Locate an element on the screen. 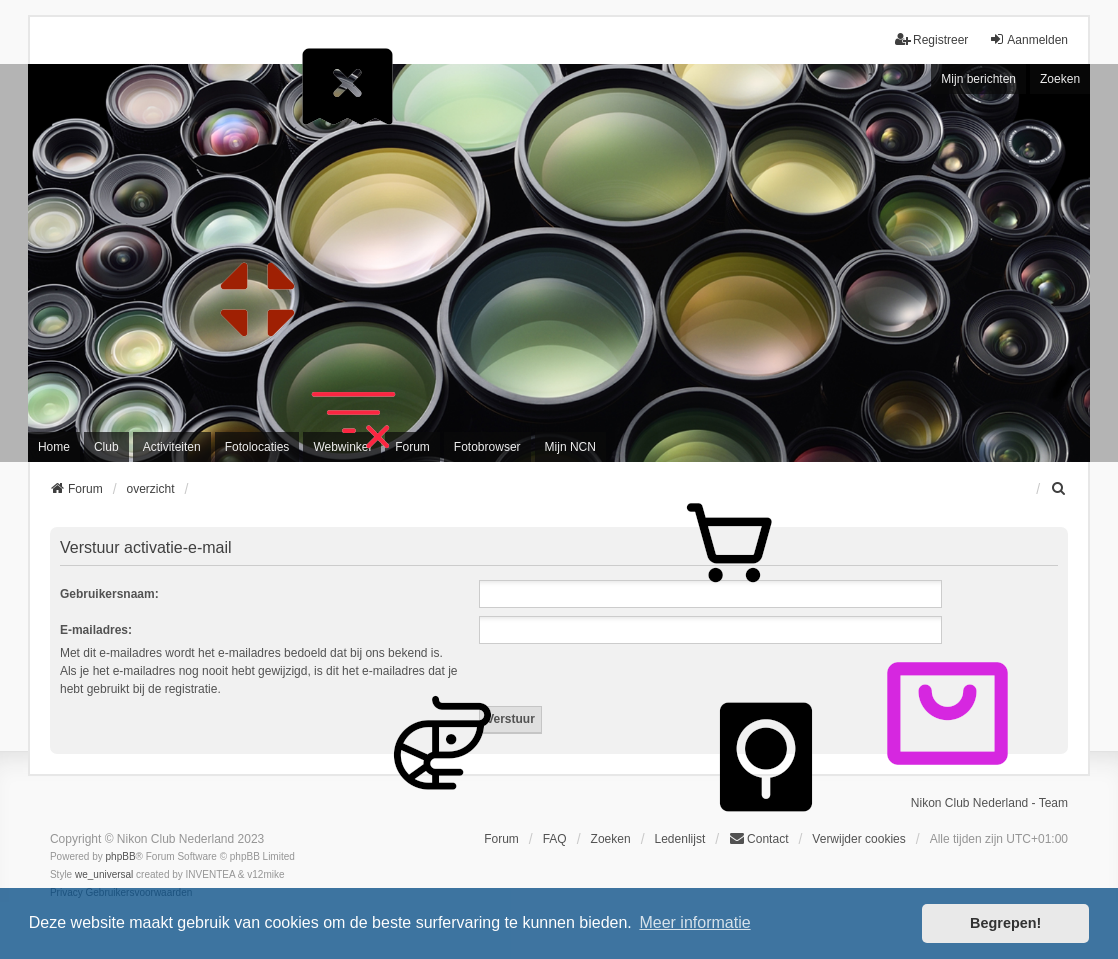 This screenshot has height=959, width=1118. view your shopping cart is located at coordinates (730, 542).